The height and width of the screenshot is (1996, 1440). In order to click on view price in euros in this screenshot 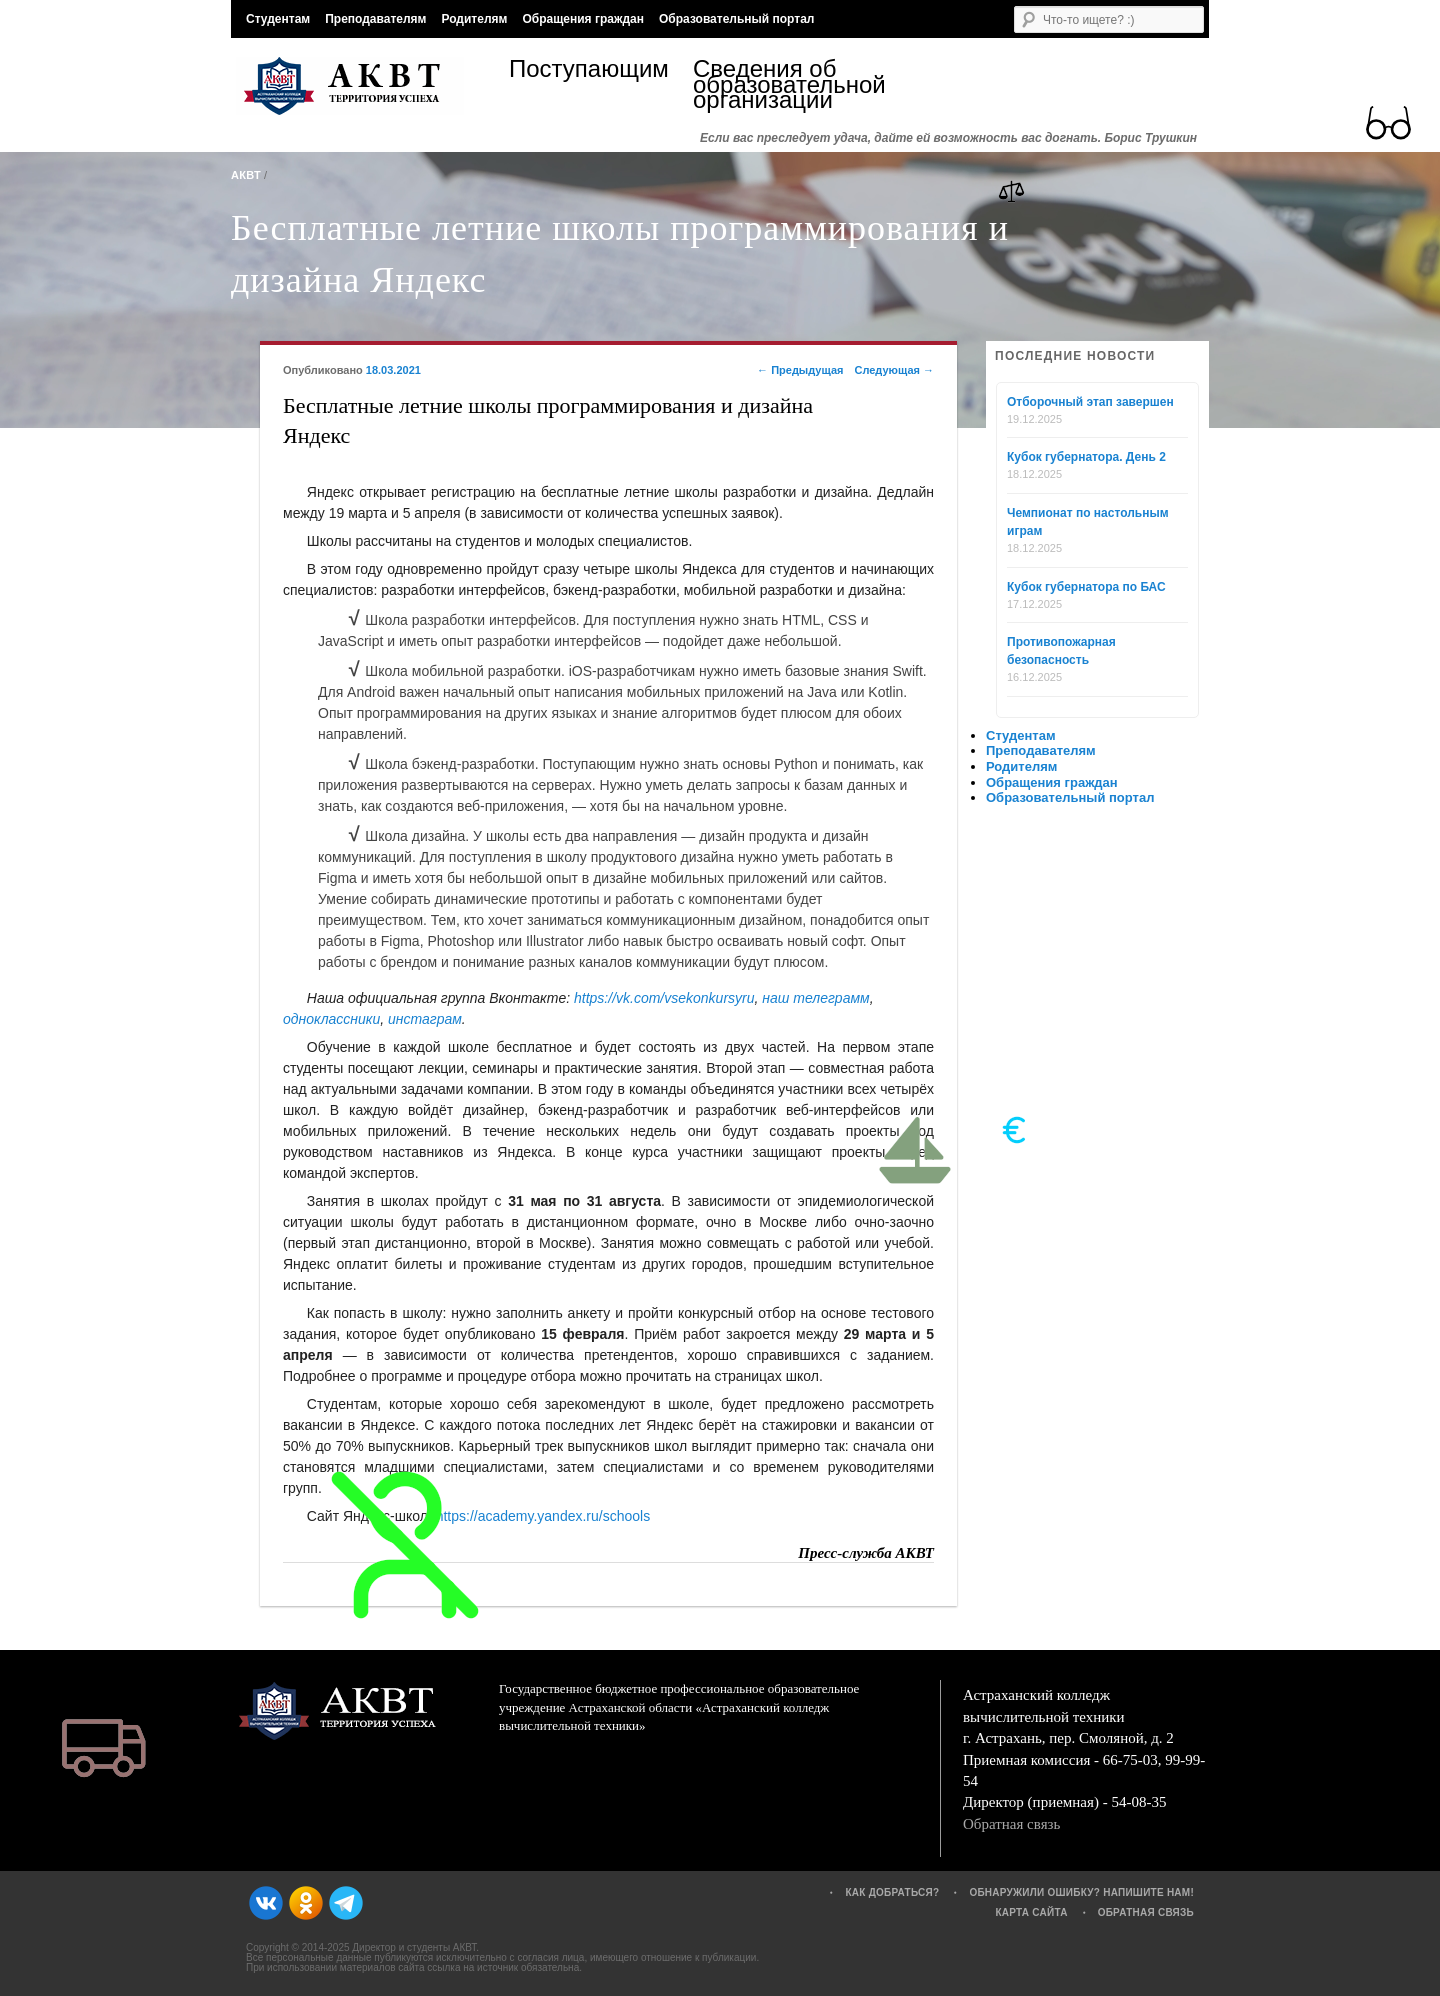, I will do `click(1016, 1130)`.